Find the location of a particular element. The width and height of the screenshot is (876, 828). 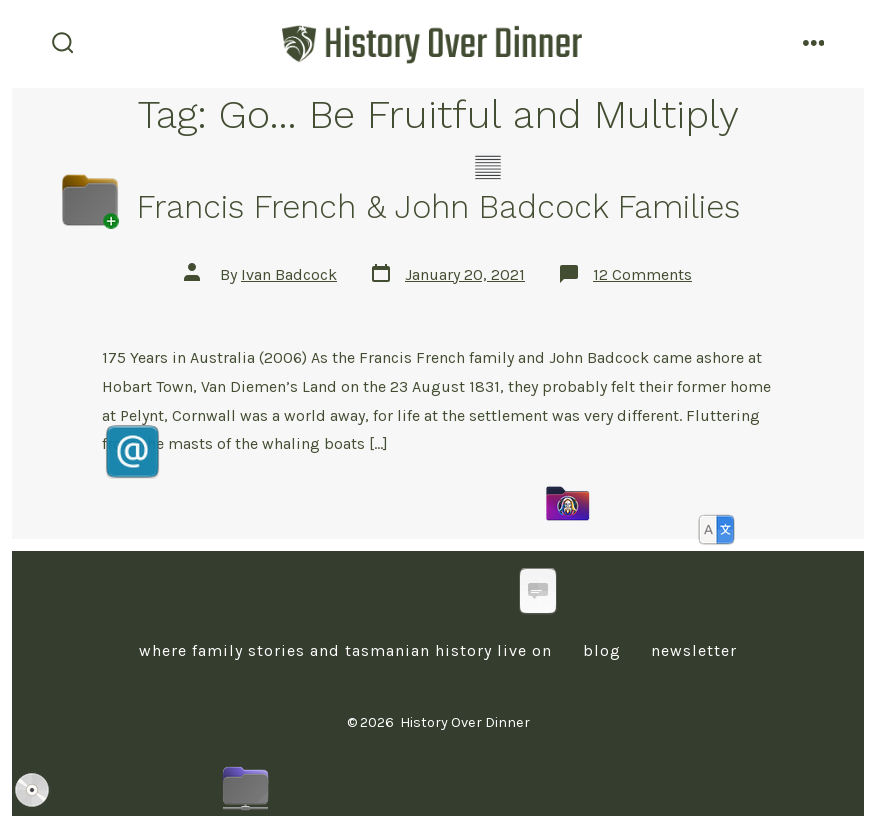

create a new folder is located at coordinates (90, 200).